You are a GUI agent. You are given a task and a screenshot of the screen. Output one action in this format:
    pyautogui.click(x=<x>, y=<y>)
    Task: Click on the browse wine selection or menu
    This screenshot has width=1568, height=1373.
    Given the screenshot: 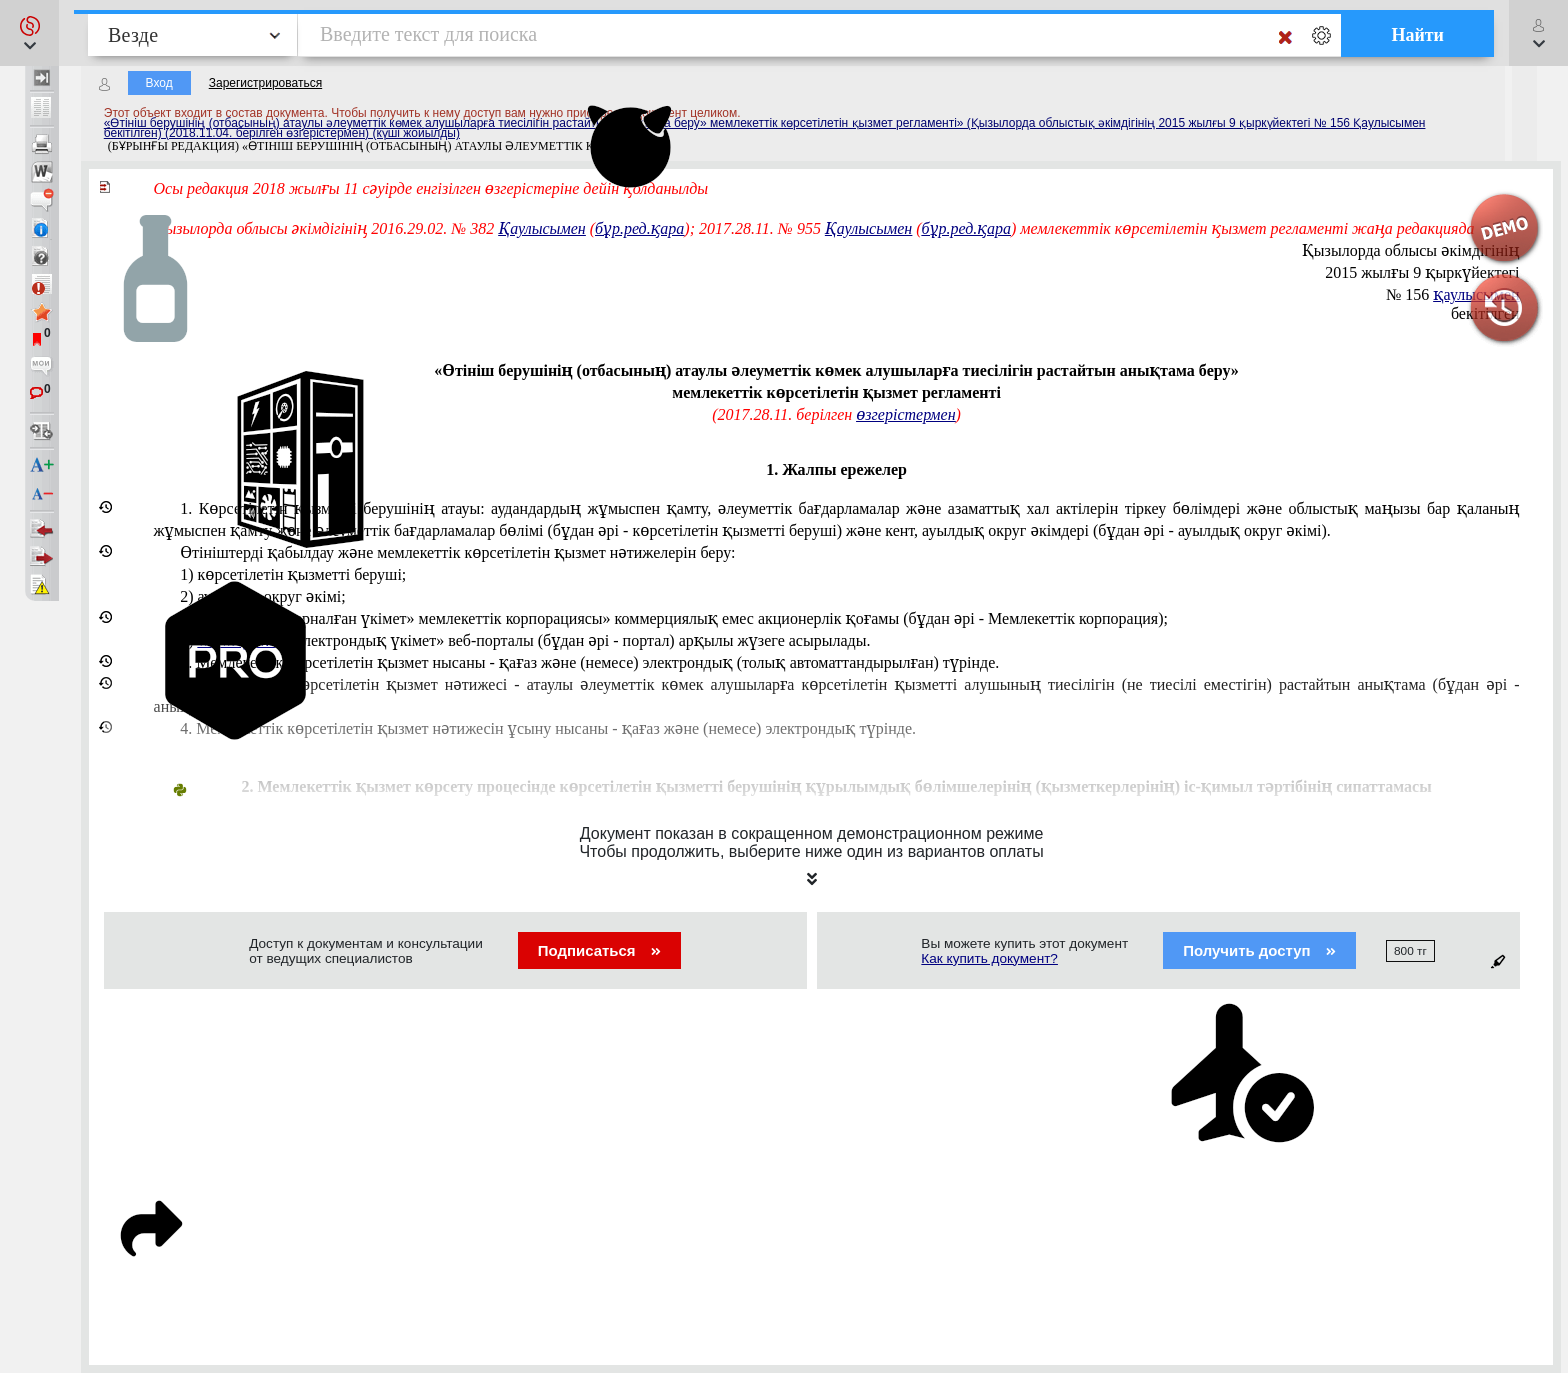 What is the action you would take?
    pyautogui.click(x=155, y=278)
    